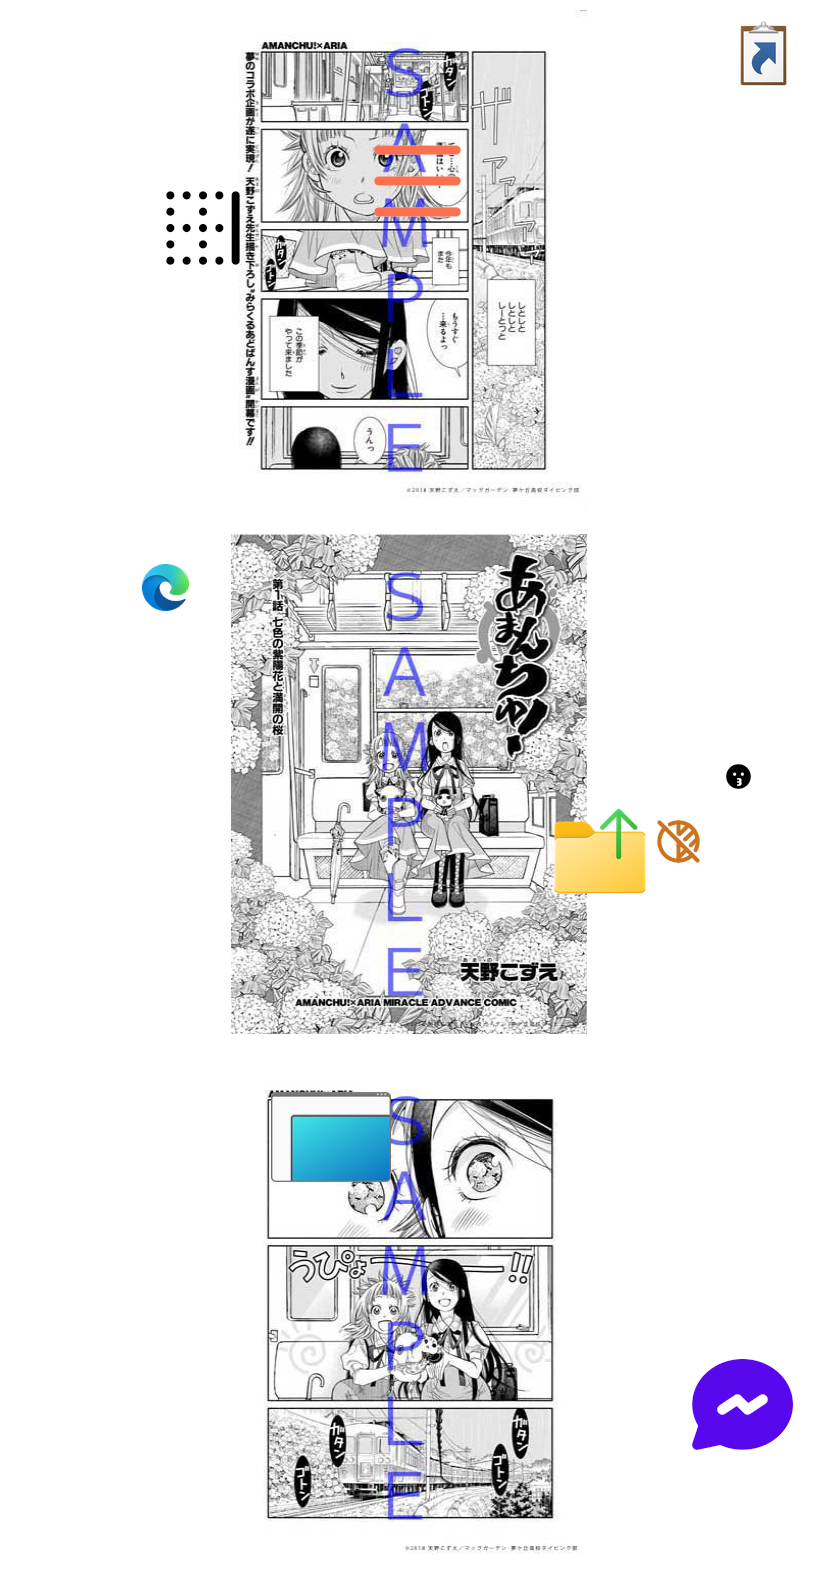 This screenshot has width=818, height=1572. What do you see at coordinates (738, 776) in the screenshot?
I see `send a kiss or blowing kiss emoji reaction` at bounding box center [738, 776].